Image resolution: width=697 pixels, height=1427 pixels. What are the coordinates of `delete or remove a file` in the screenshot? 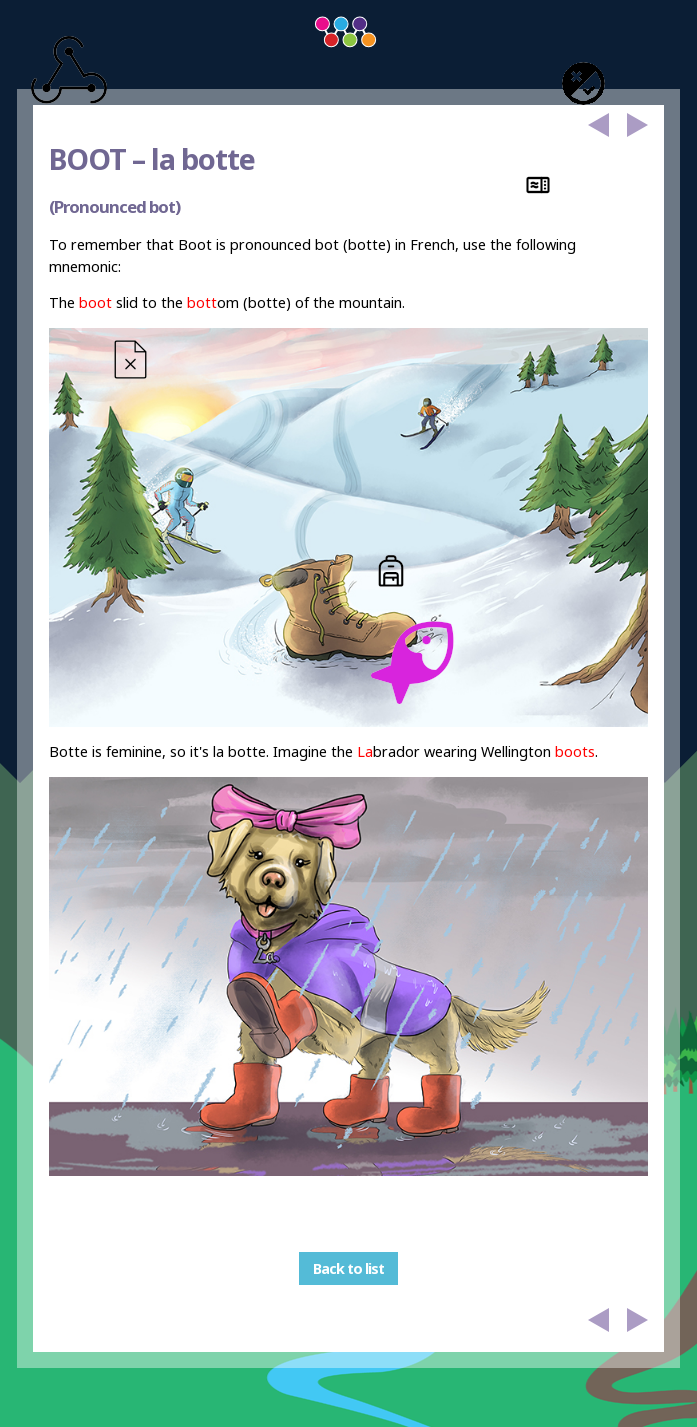 It's located at (130, 359).